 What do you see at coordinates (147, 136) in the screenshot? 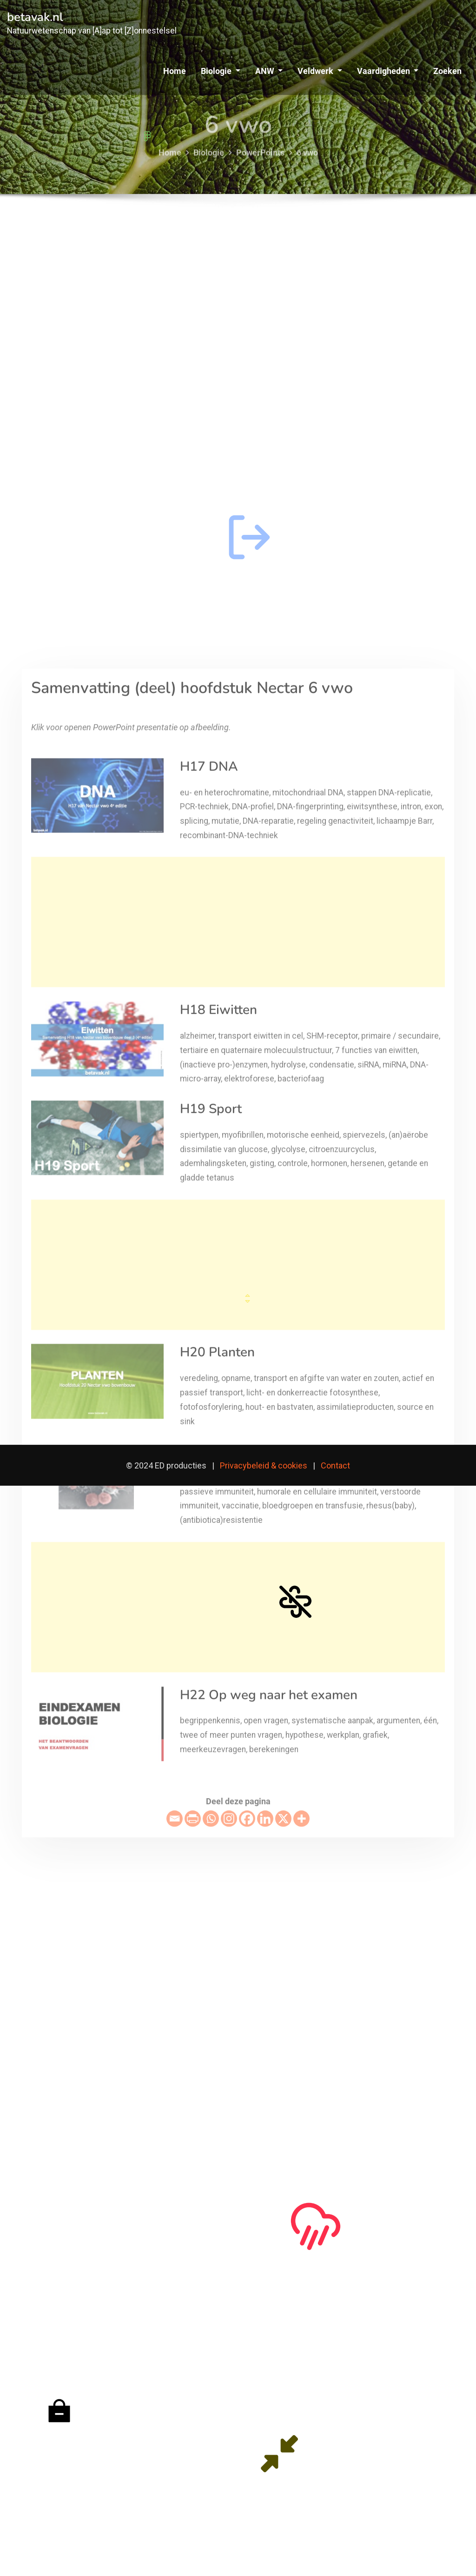
I see `open Figma design tool` at bounding box center [147, 136].